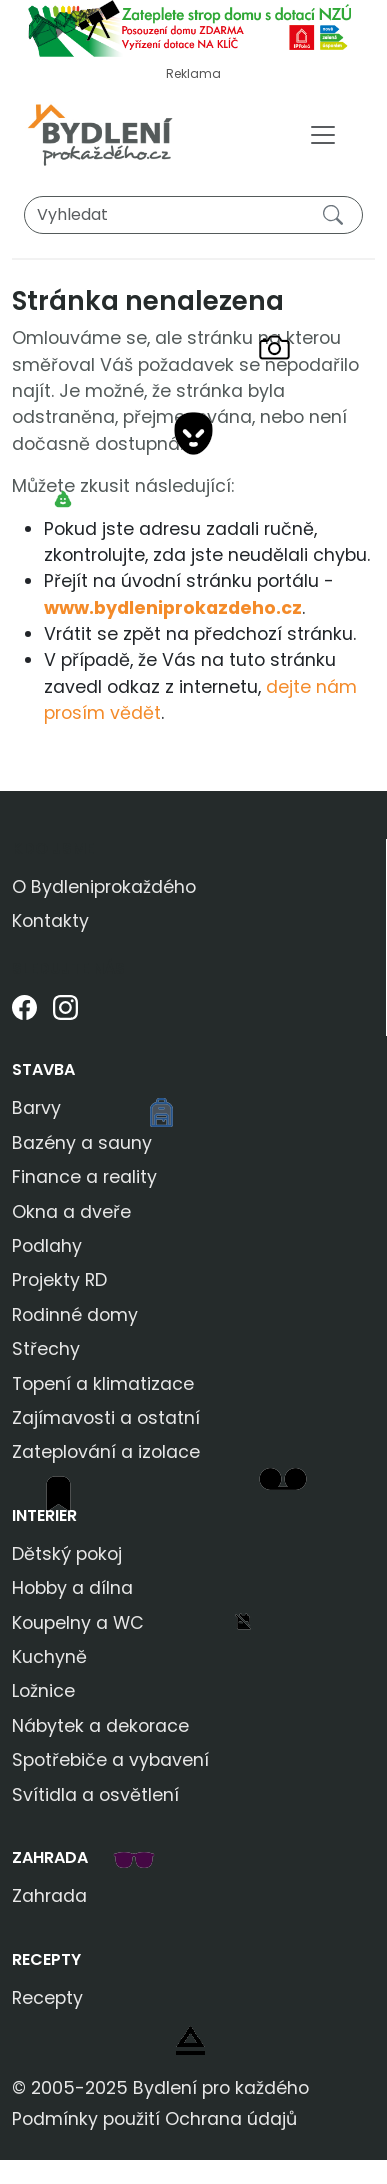  Describe the element at coordinates (243, 1621) in the screenshot. I see `no backpacks allowed` at that location.